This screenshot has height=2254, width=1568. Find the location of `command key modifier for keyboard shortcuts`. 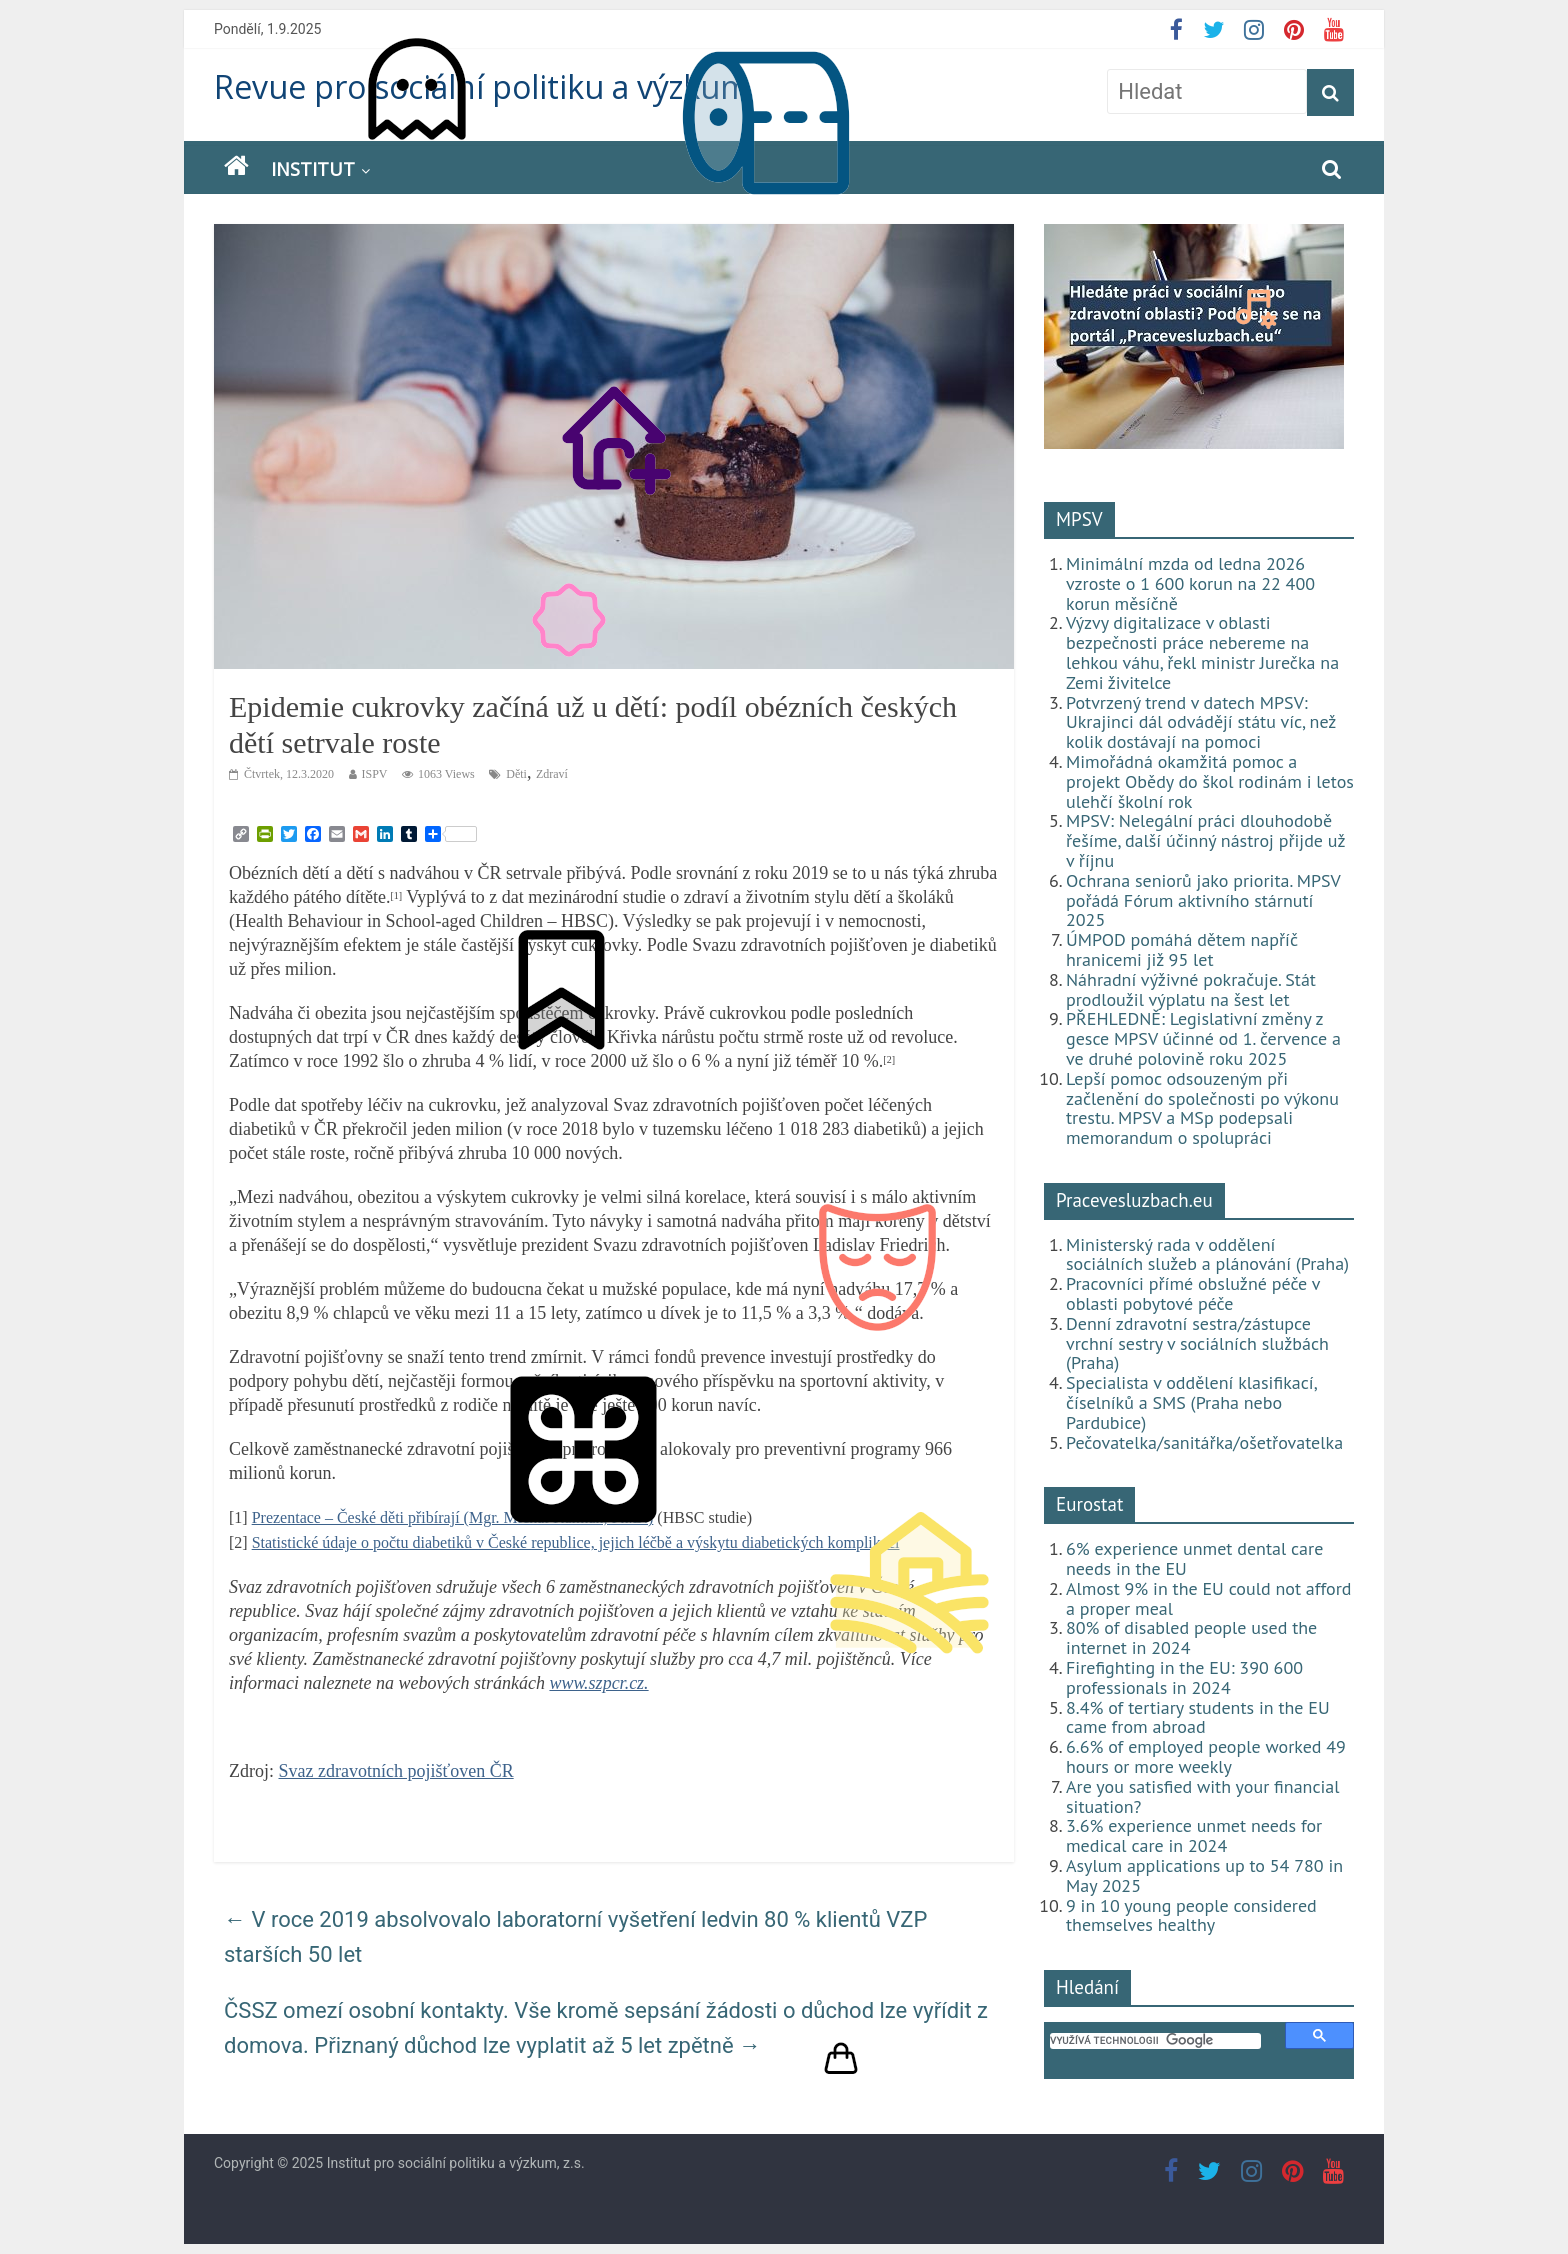

command key modifier for keyboard shortcuts is located at coordinates (583, 1449).